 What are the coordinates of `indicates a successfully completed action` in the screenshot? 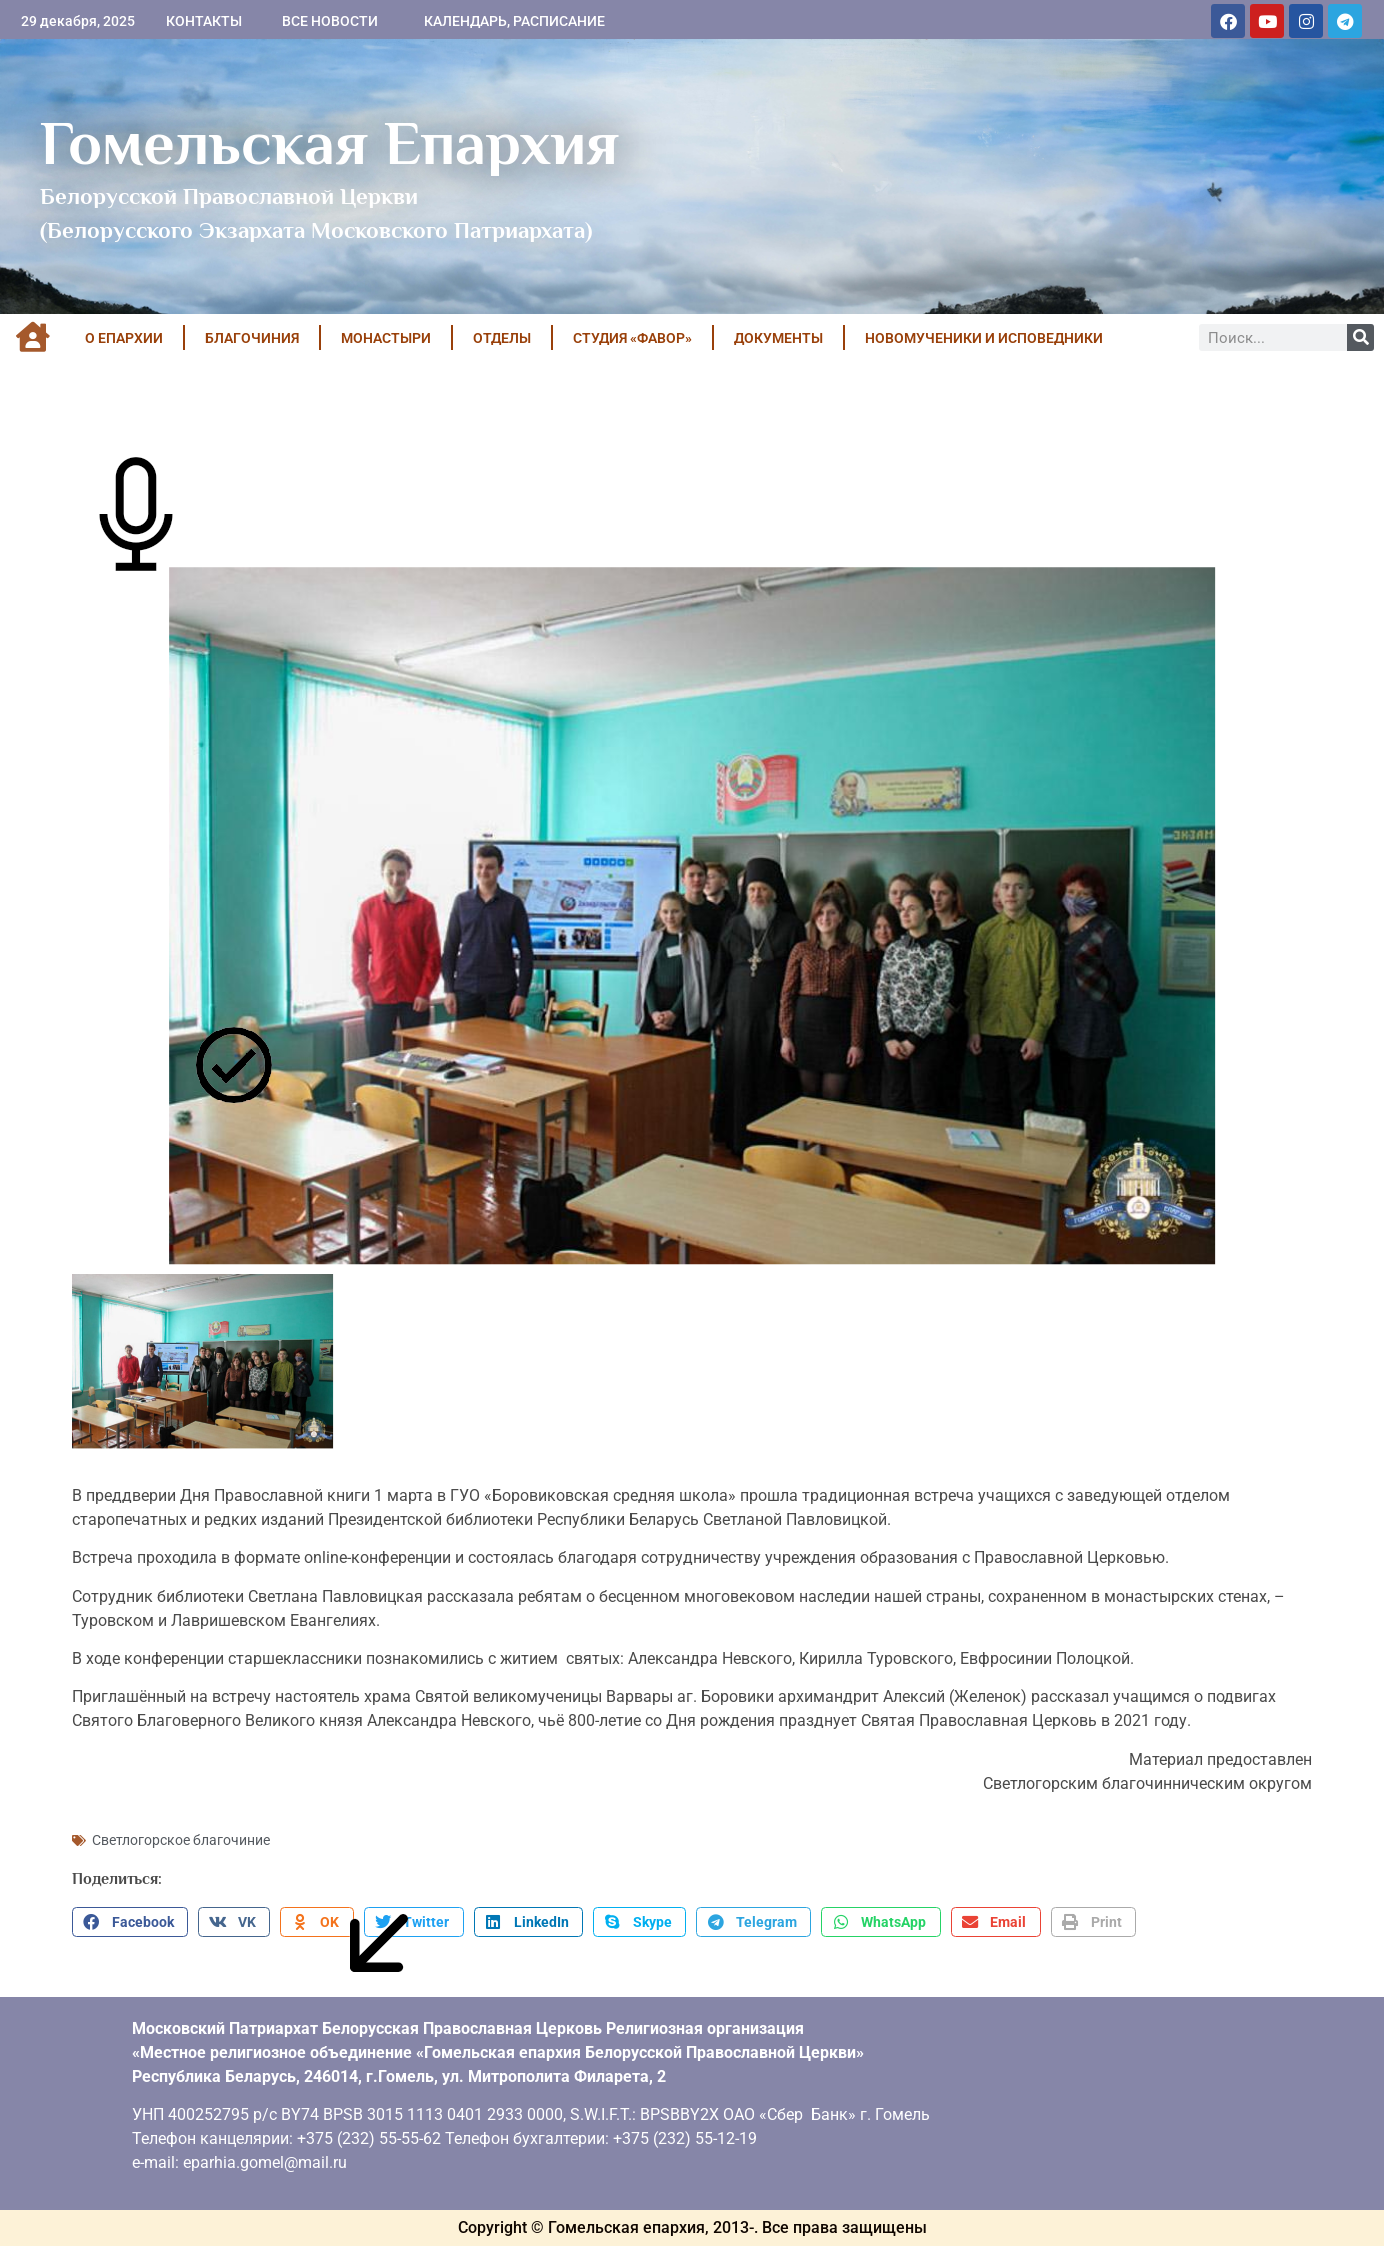 It's located at (234, 1065).